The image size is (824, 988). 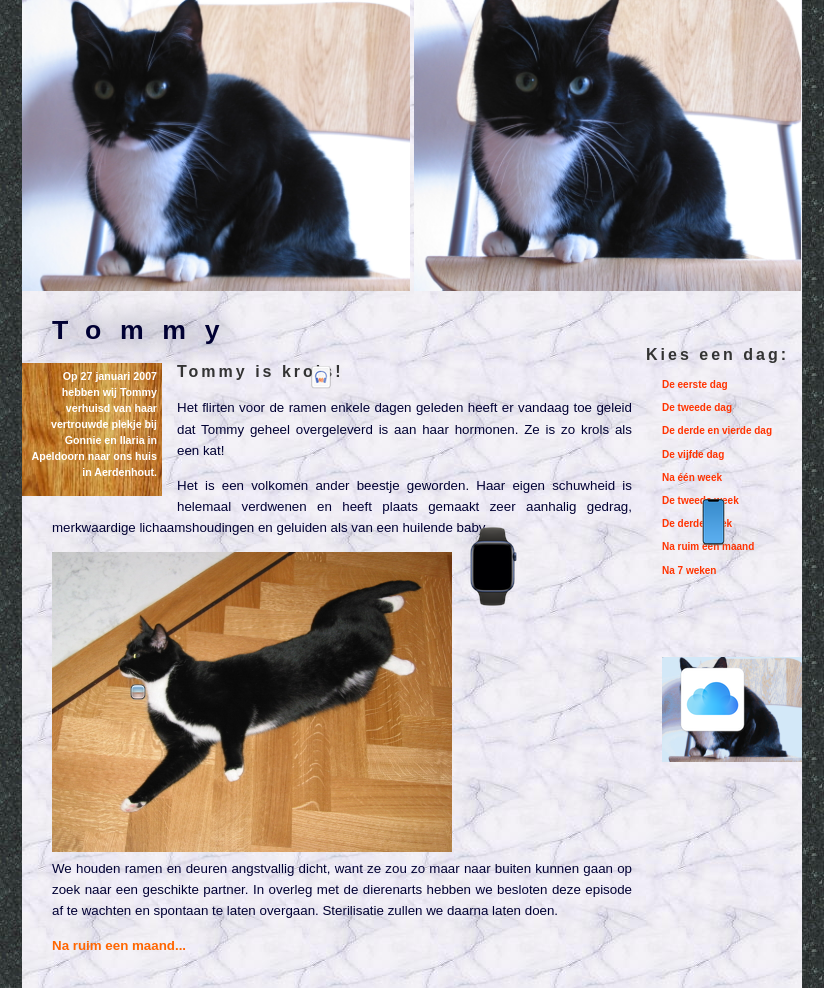 I want to click on iPhone 12 device icon, so click(x=713, y=522).